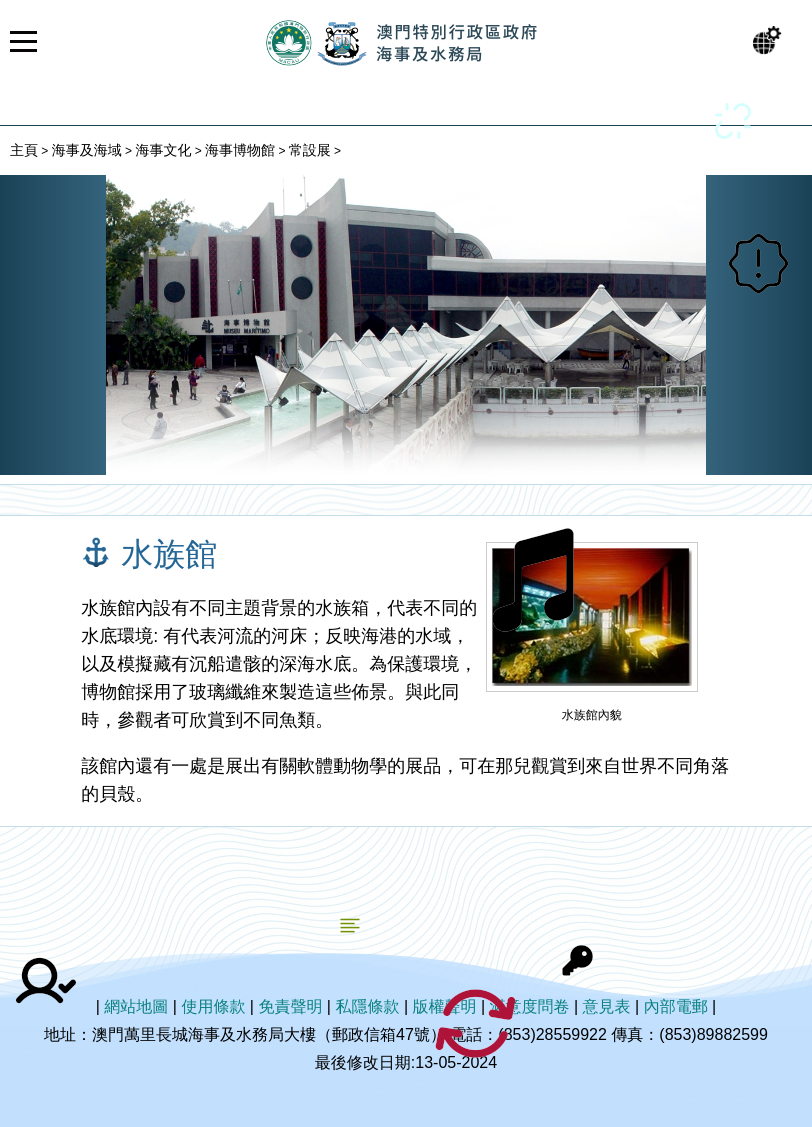 This screenshot has height=1127, width=812. Describe the element at coordinates (577, 961) in the screenshot. I see `access security or login settings` at that location.